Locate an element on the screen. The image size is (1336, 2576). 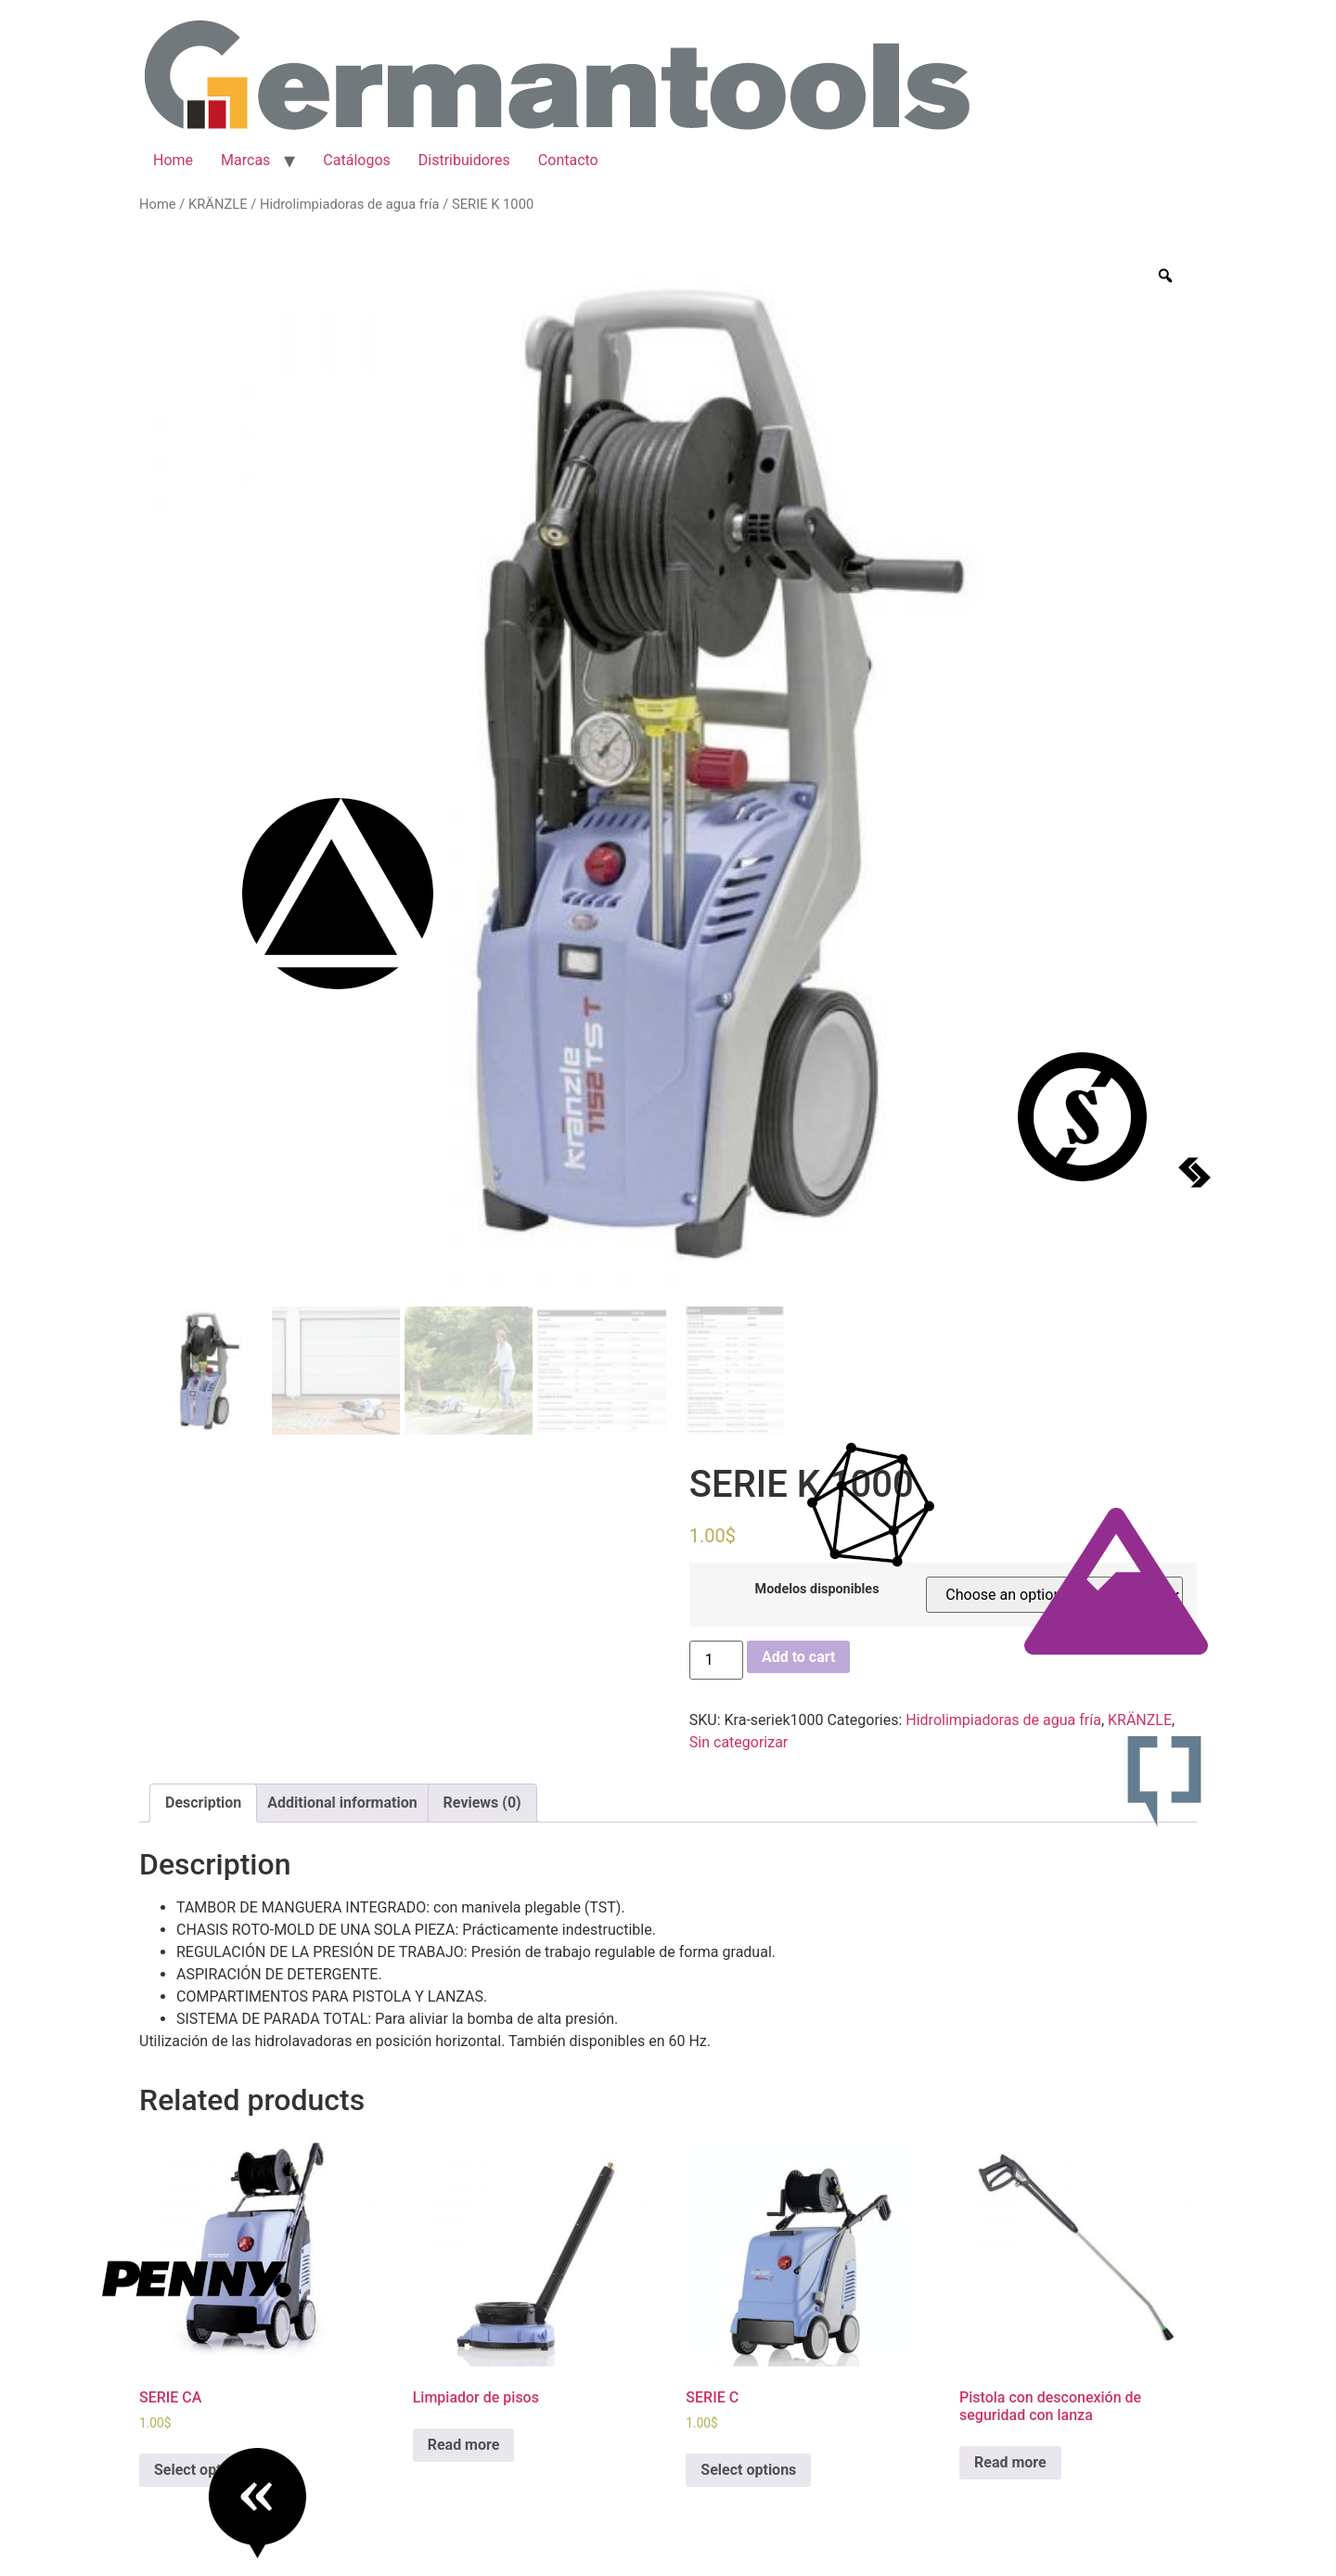
visit the StopStalk competitive programming platform is located at coordinates (1082, 1116).